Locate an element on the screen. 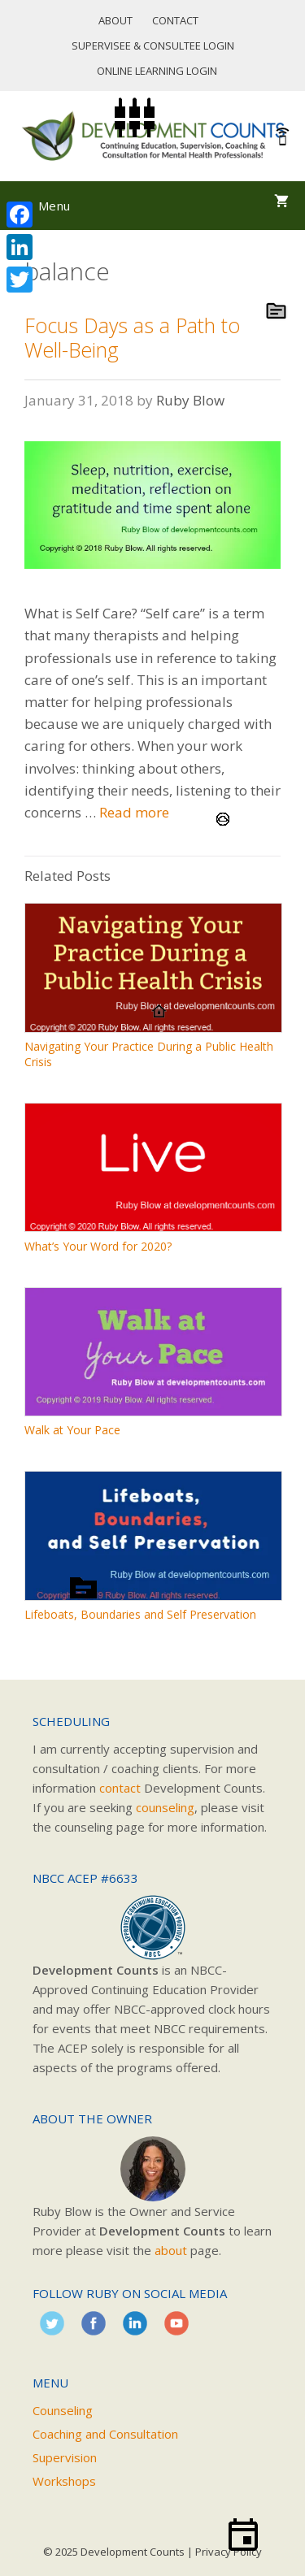 This screenshot has height=2576, width=305. view calendar or scheduled events is located at coordinates (243, 2535).